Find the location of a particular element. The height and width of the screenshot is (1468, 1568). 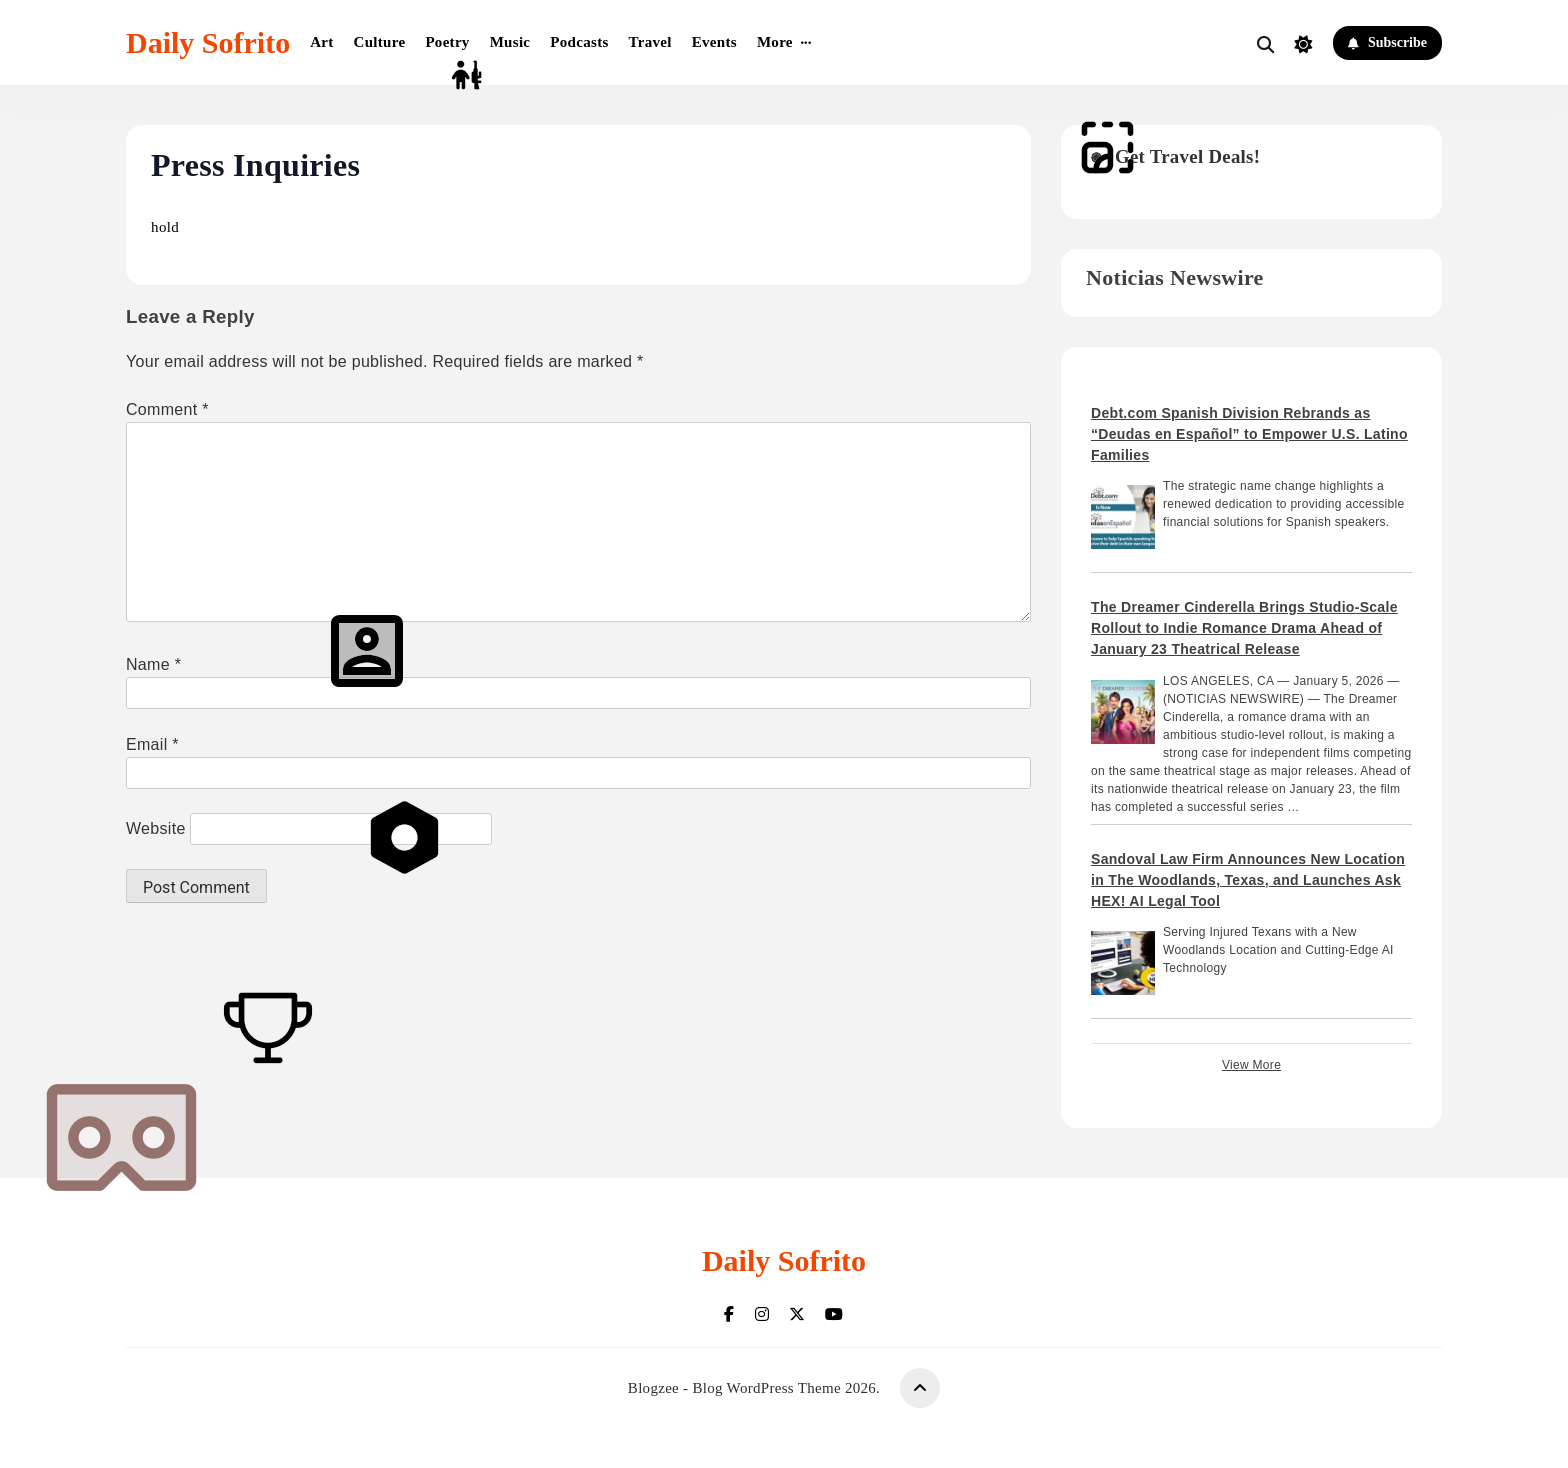

indicates child soldier awareness or prevention cause is located at coordinates (467, 75).